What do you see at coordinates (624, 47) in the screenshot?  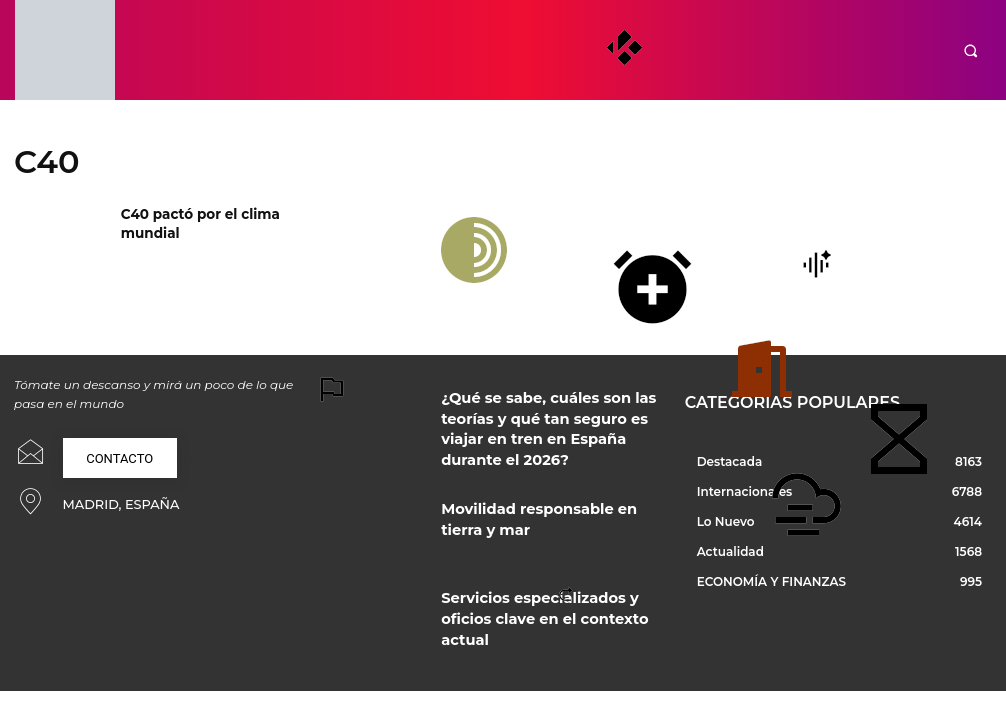 I see `open kodi media center app` at bounding box center [624, 47].